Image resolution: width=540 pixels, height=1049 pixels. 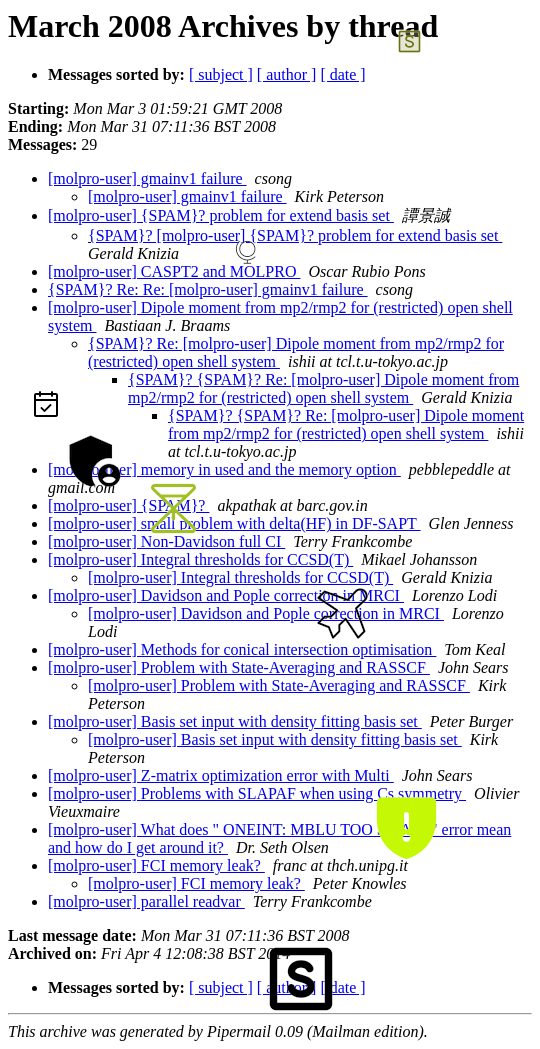 I want to click on indicates a process is in progress, so click(x=173, y=508).